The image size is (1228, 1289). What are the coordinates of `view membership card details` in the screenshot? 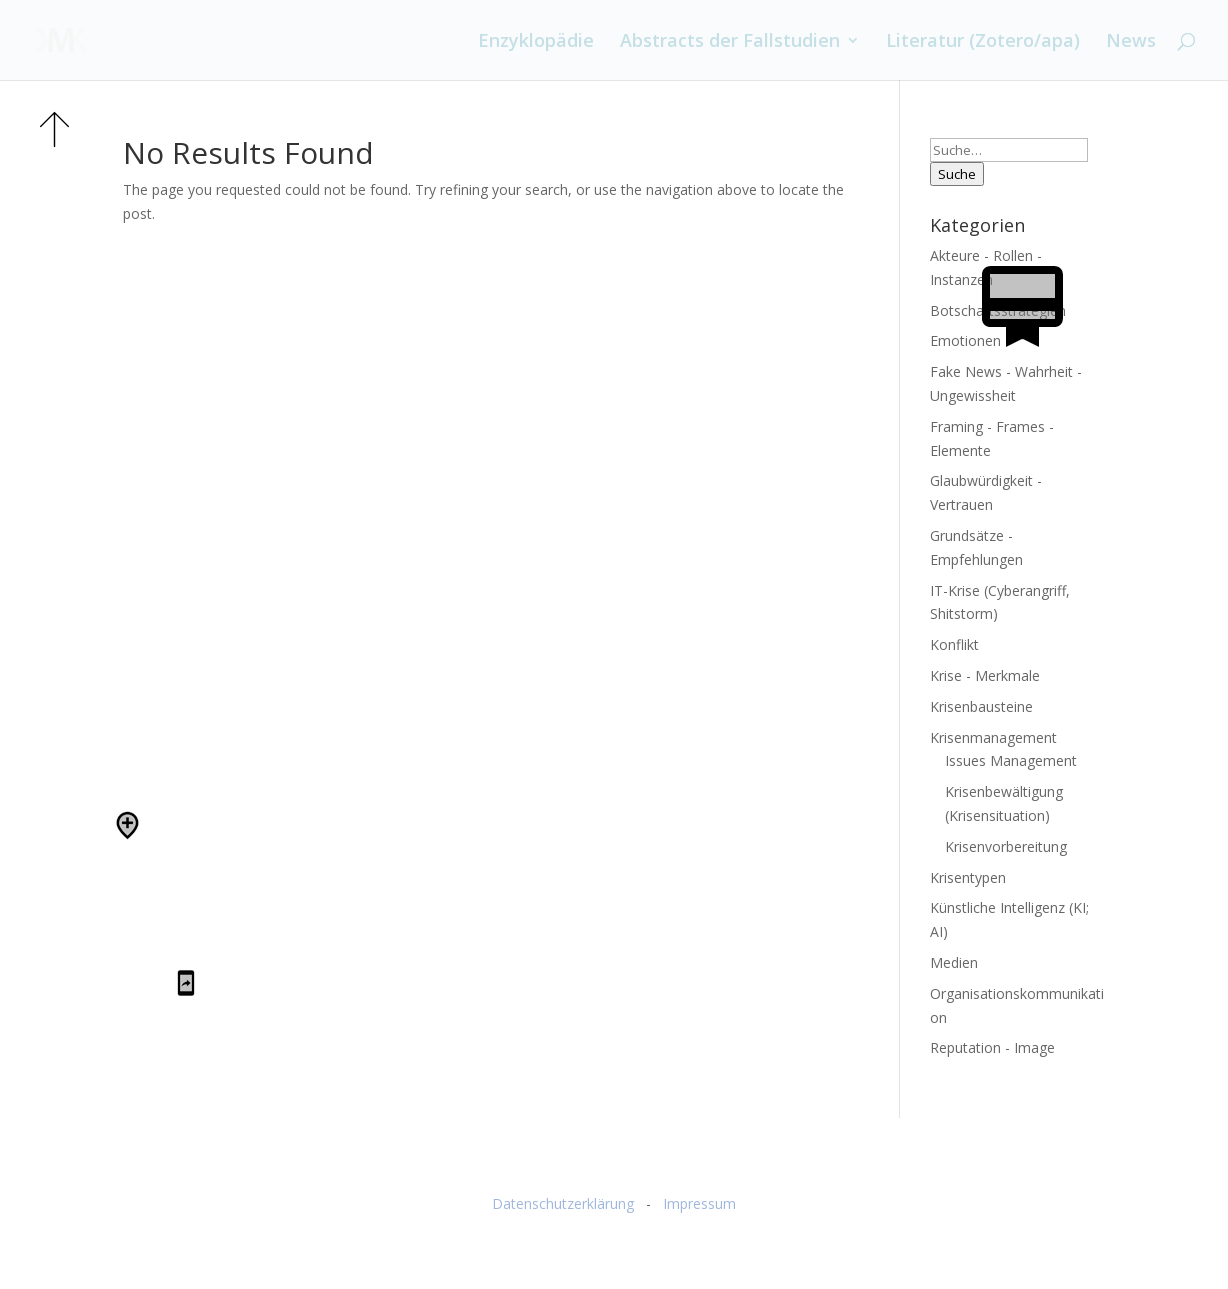 It's located at (1022, 306).